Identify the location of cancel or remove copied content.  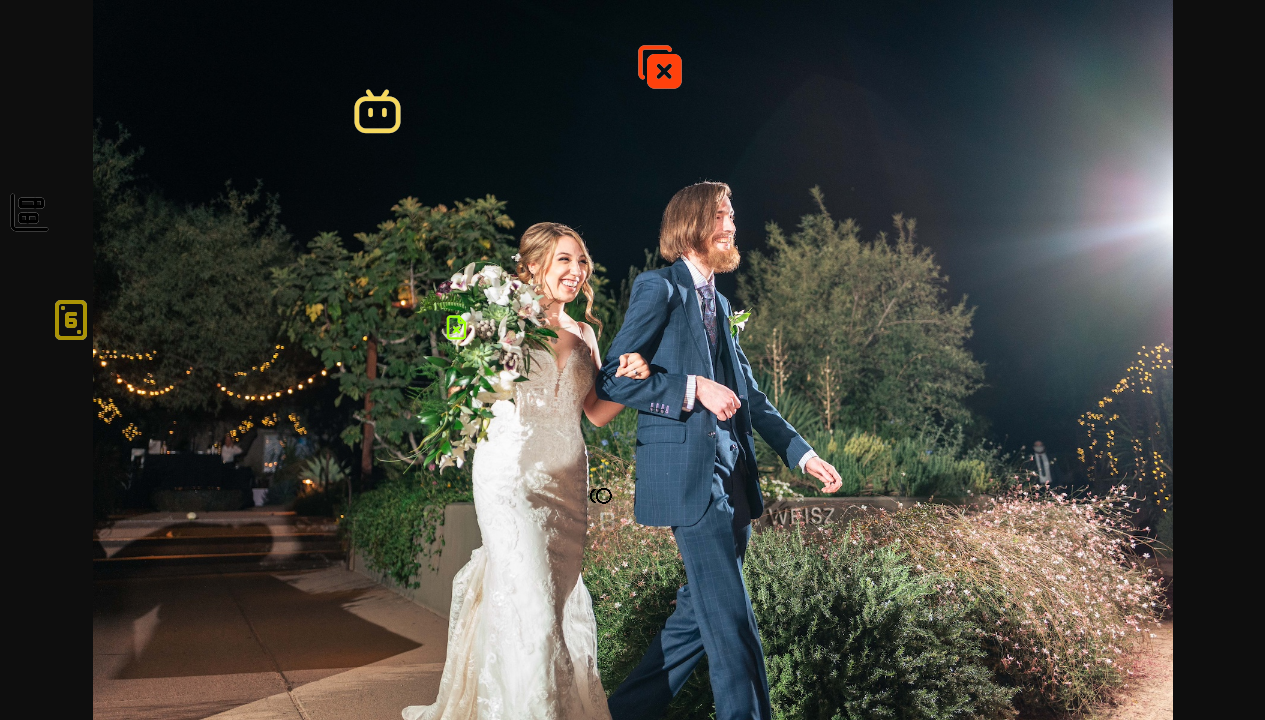
(660, 67).